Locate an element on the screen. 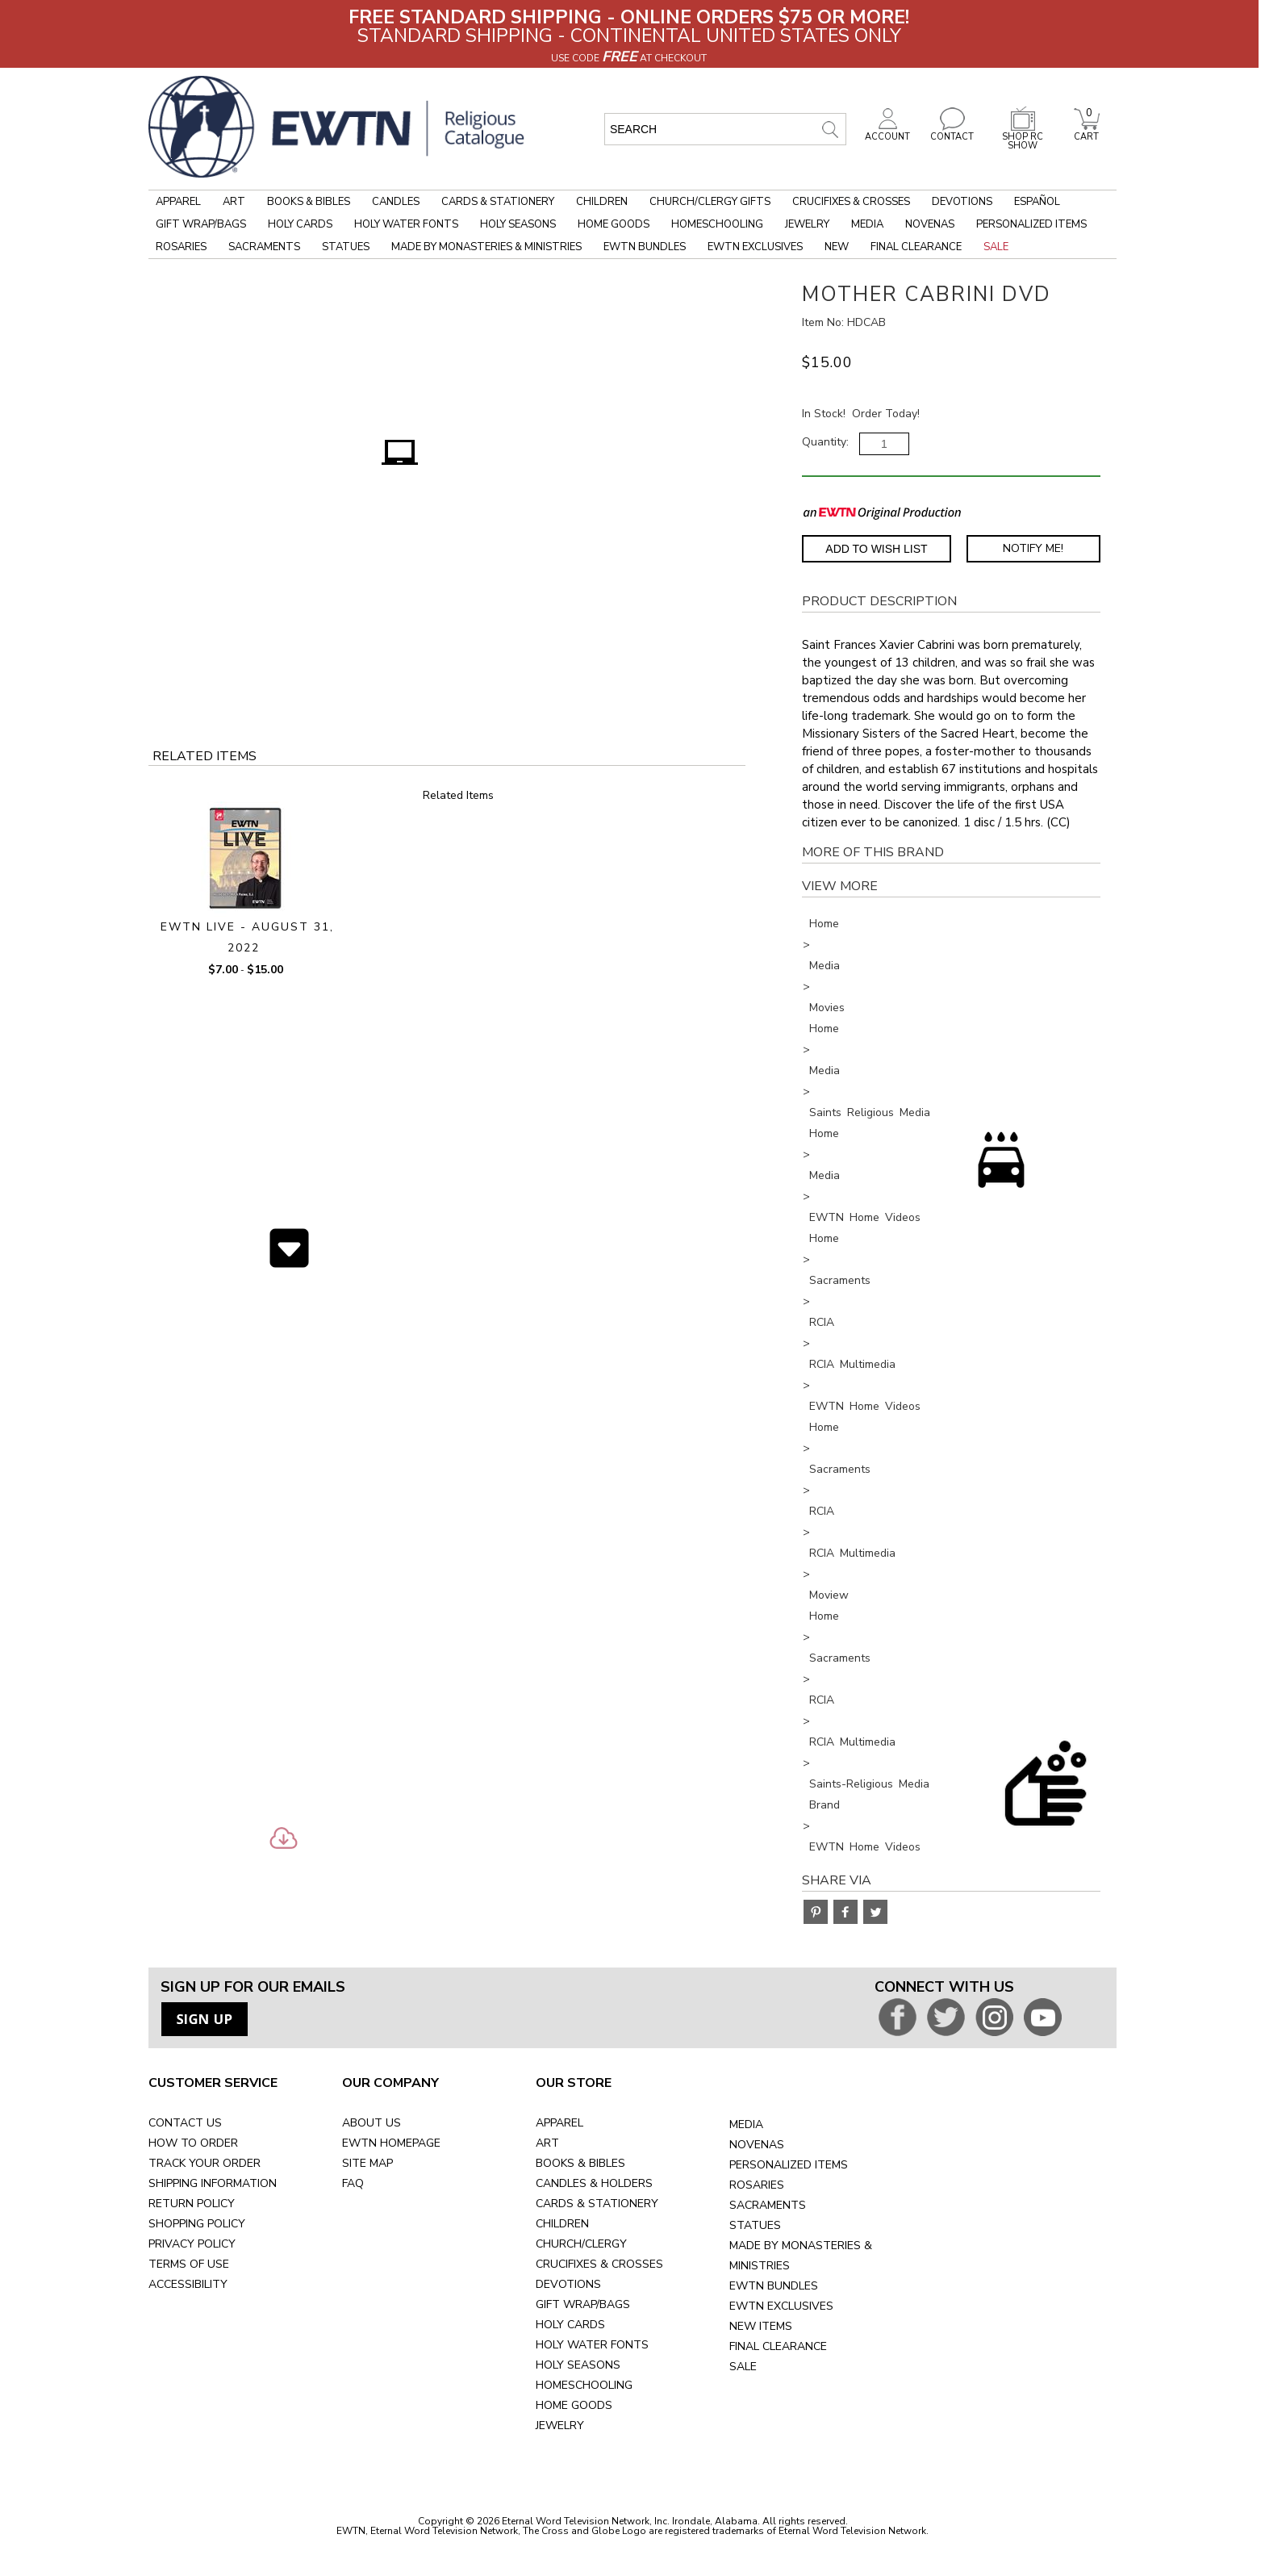 The width and height of the screenshot is (1265, 2576). find nearby car wash locations is located at coordinates (1001, 1160).